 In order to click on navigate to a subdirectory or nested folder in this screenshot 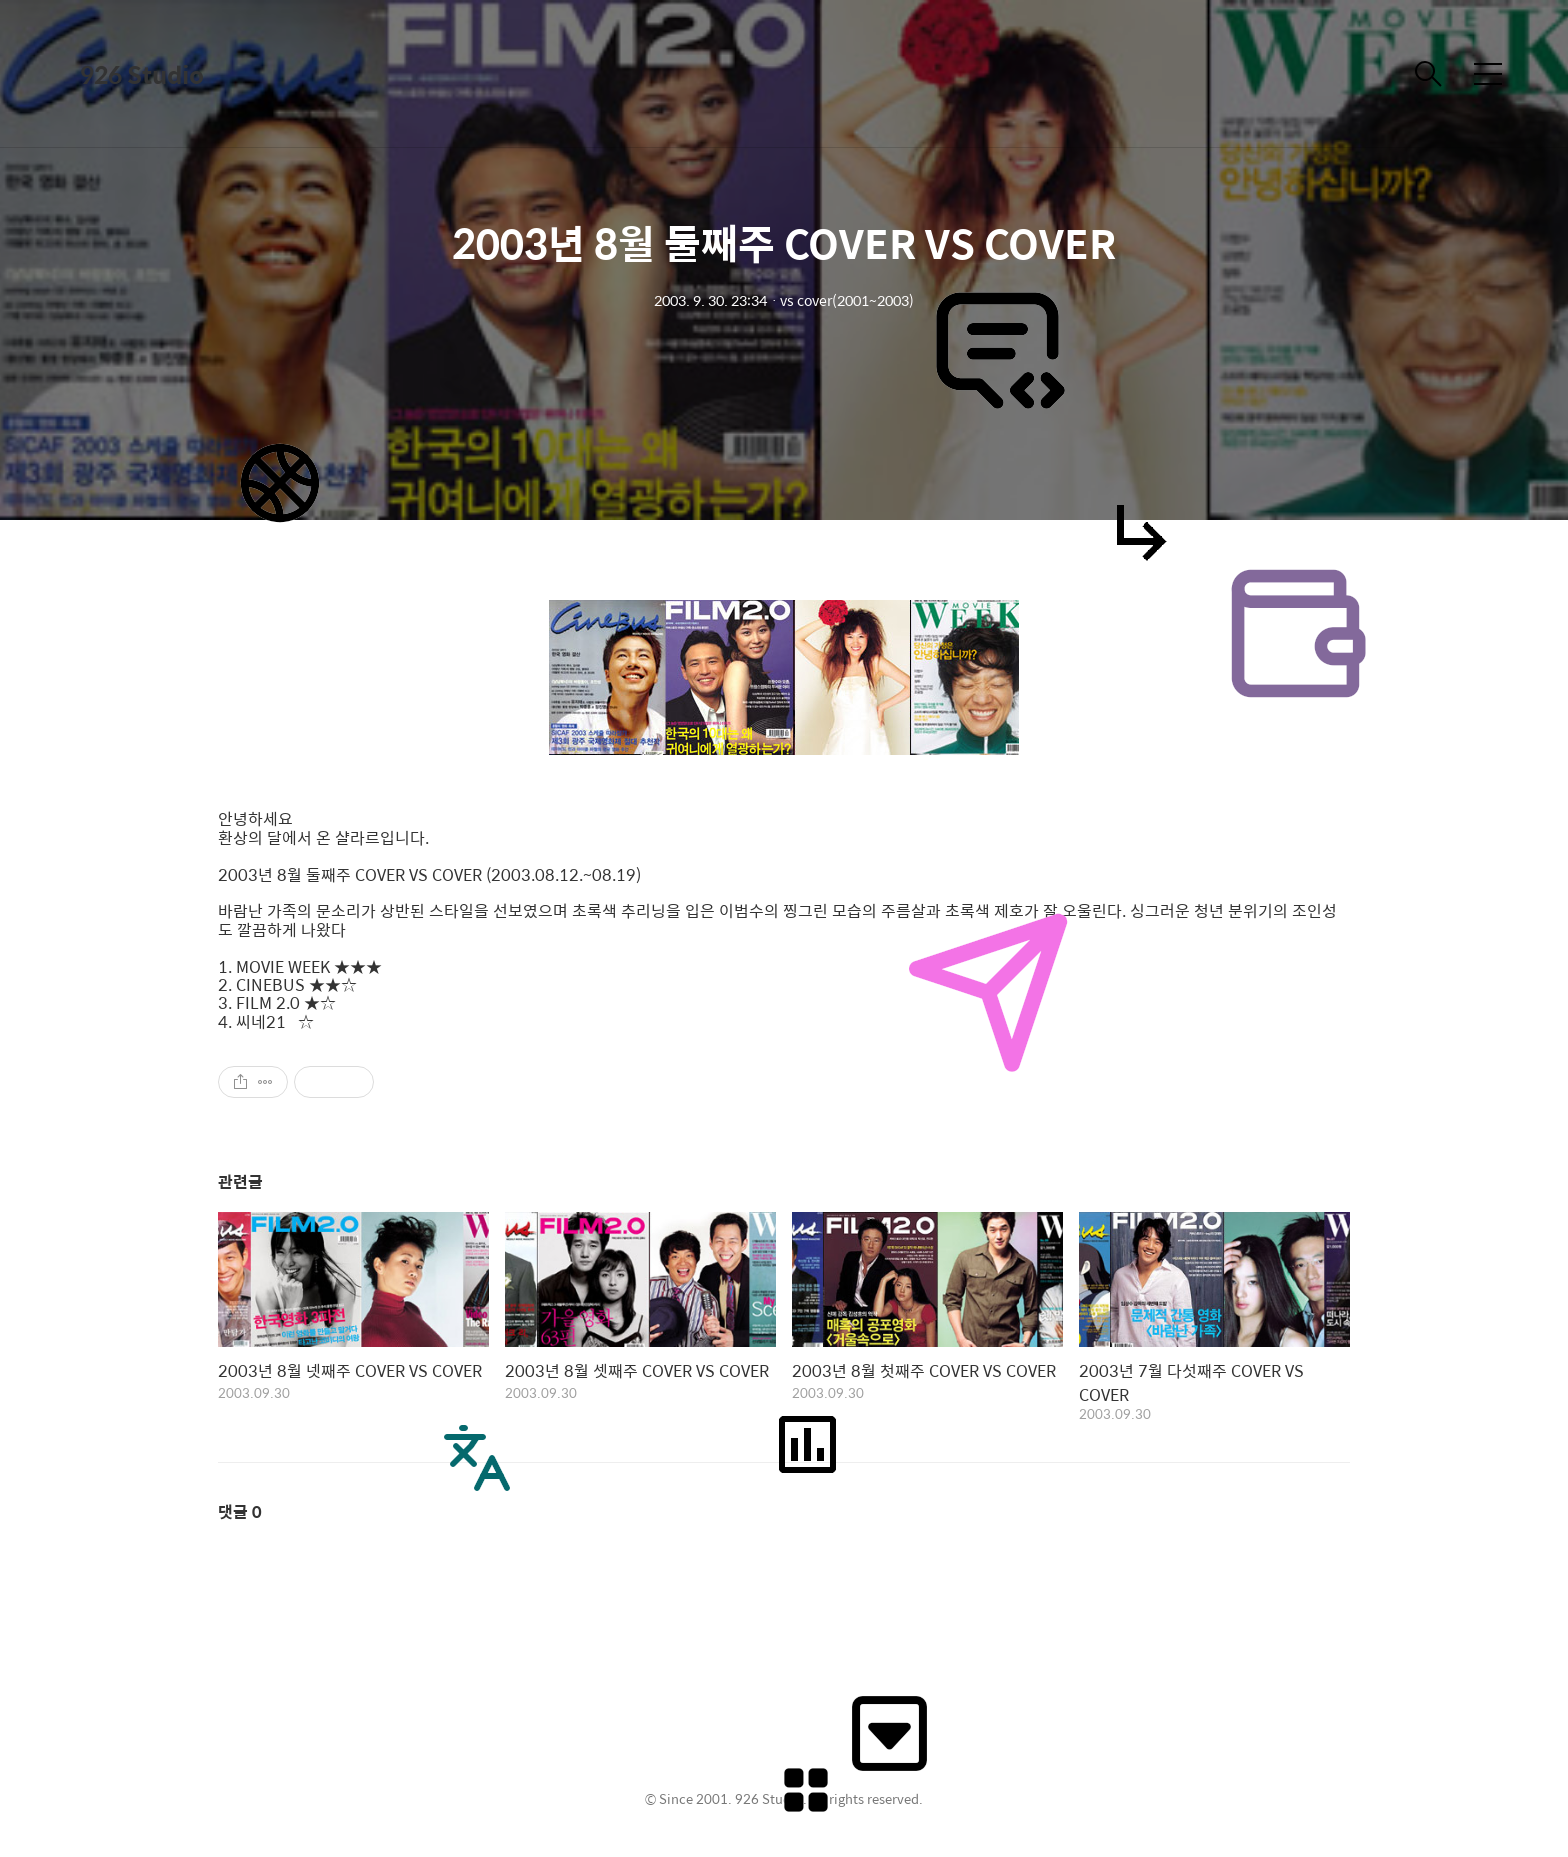, I will do `click(1143, 531)`.